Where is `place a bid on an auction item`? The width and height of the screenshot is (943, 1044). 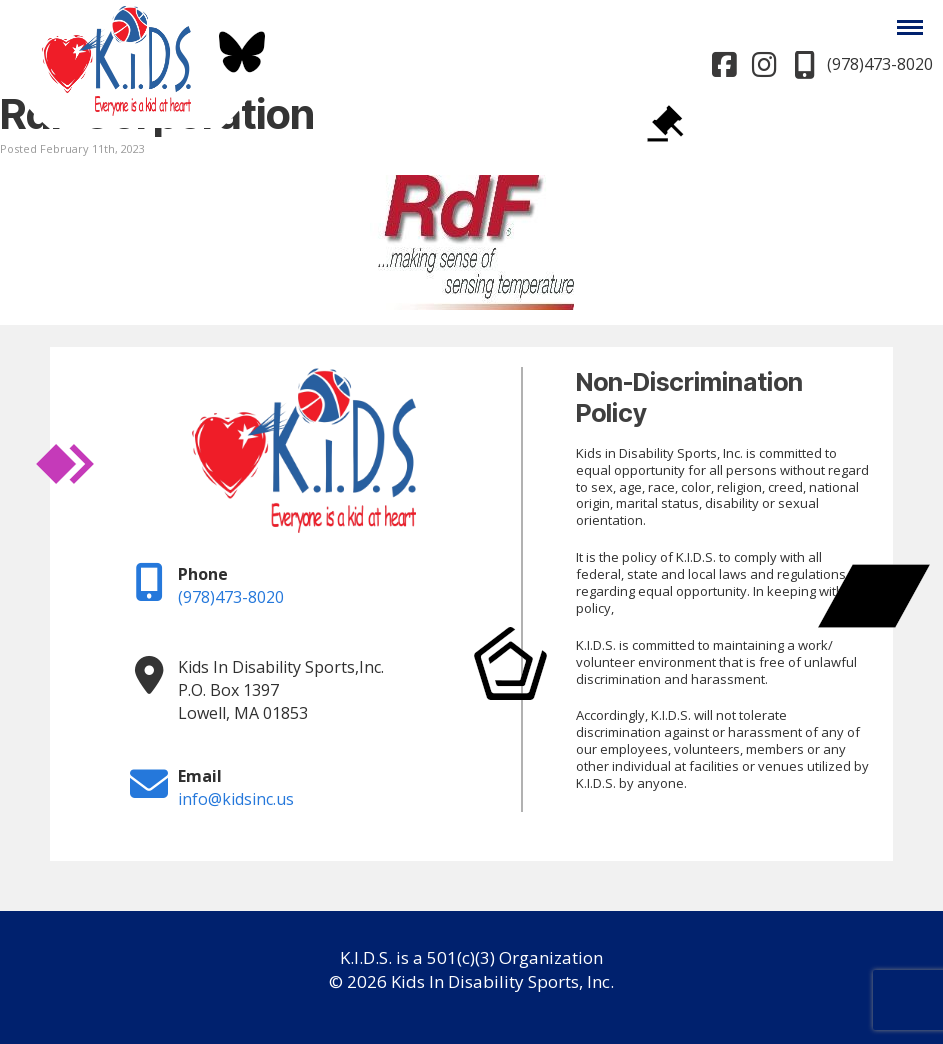 place a bid on an auction item is located at coordinates (664, 124).